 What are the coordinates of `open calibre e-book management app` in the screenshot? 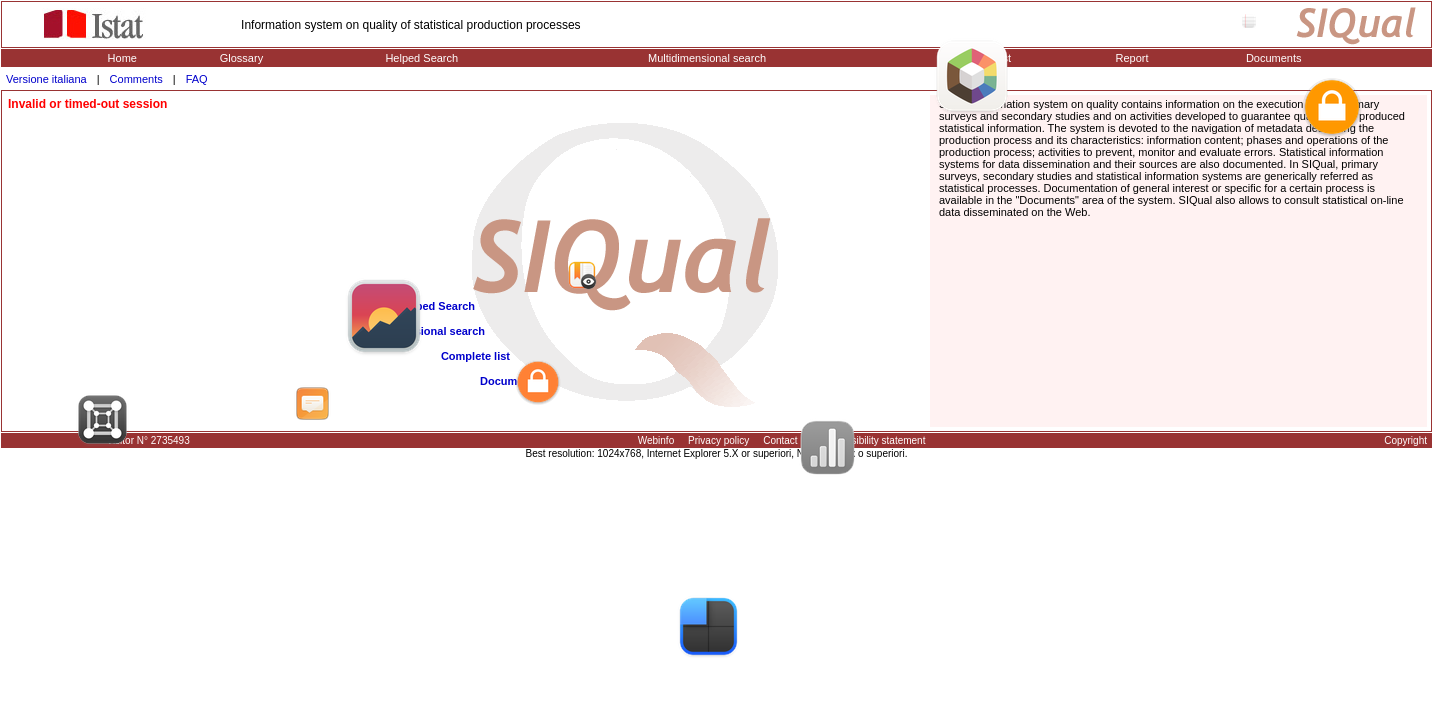 It's located at (582, 275).